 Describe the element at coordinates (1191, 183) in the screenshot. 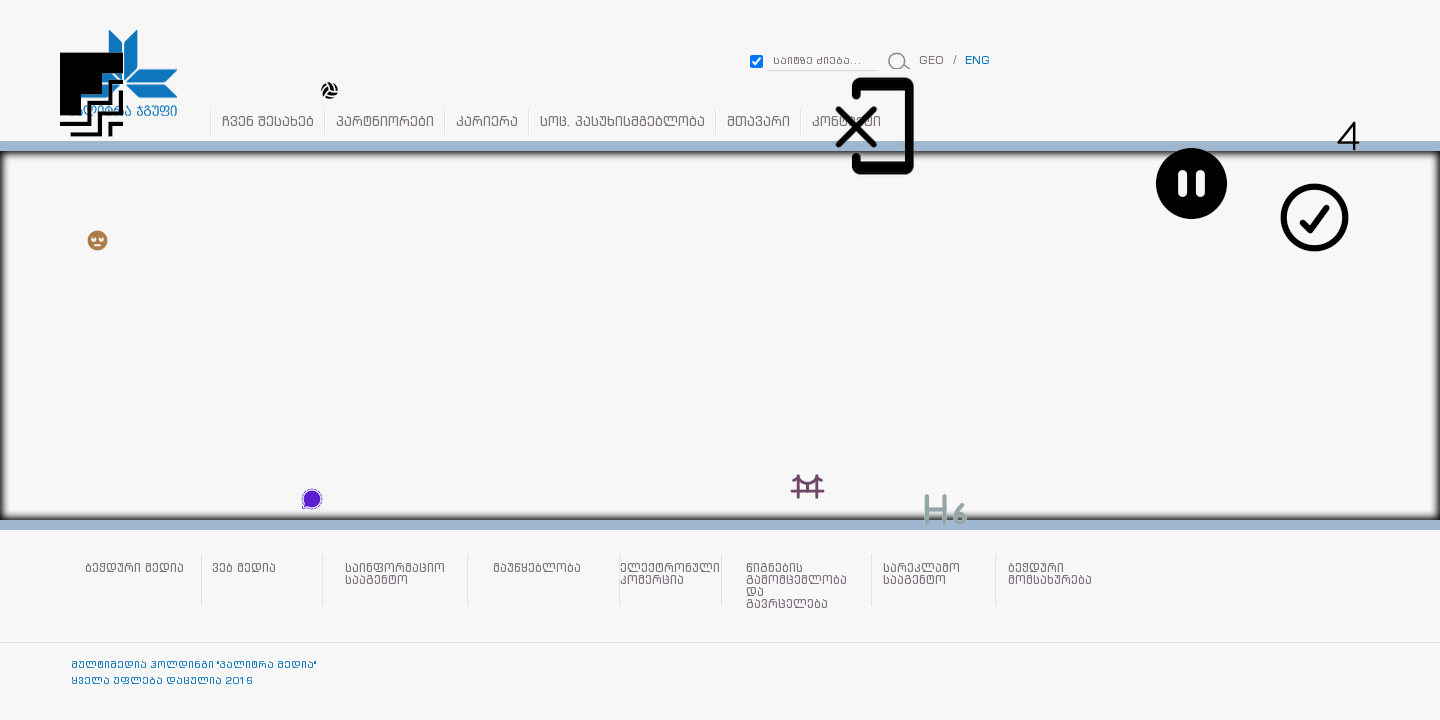

I see `pause media playback` at that location.